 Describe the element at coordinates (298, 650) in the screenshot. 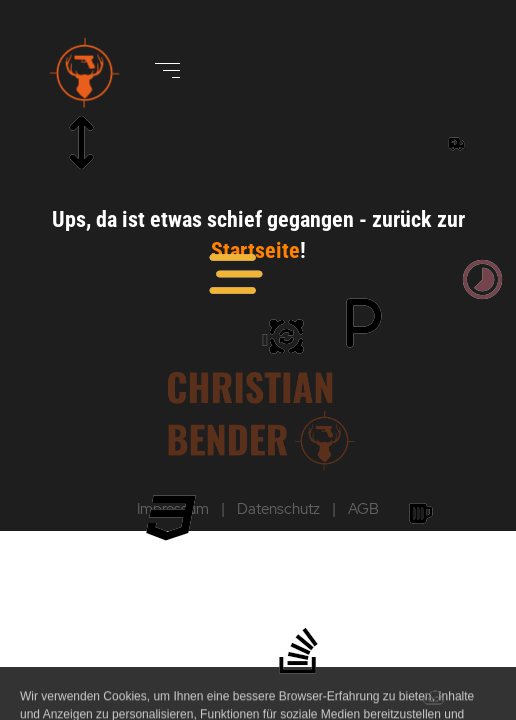

I see `visit stack overflow website` at that location.